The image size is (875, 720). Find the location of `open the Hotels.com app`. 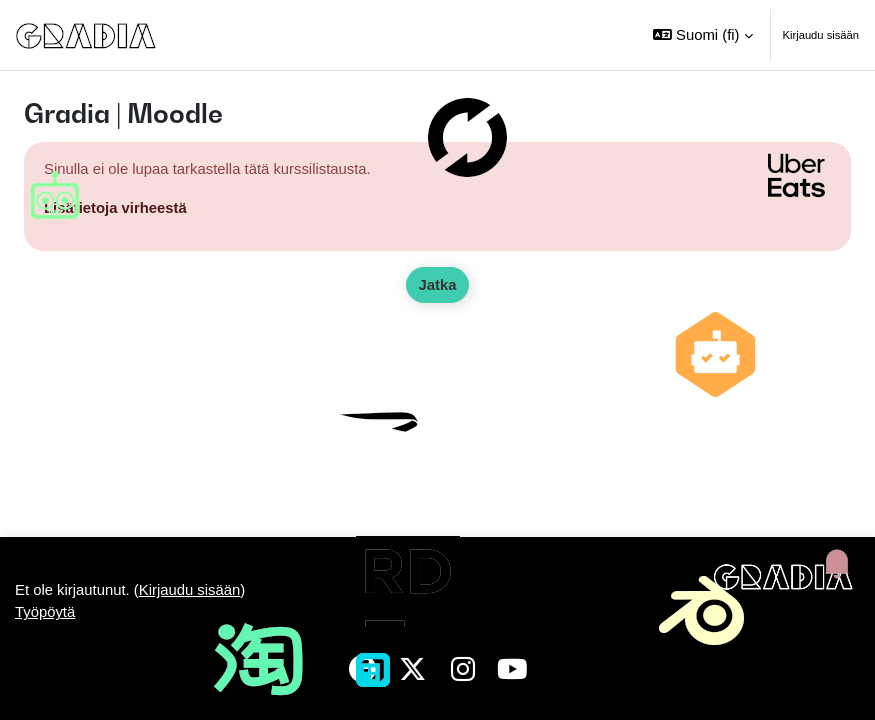

open the Hotels.com app is located at coordinates (373, 670).